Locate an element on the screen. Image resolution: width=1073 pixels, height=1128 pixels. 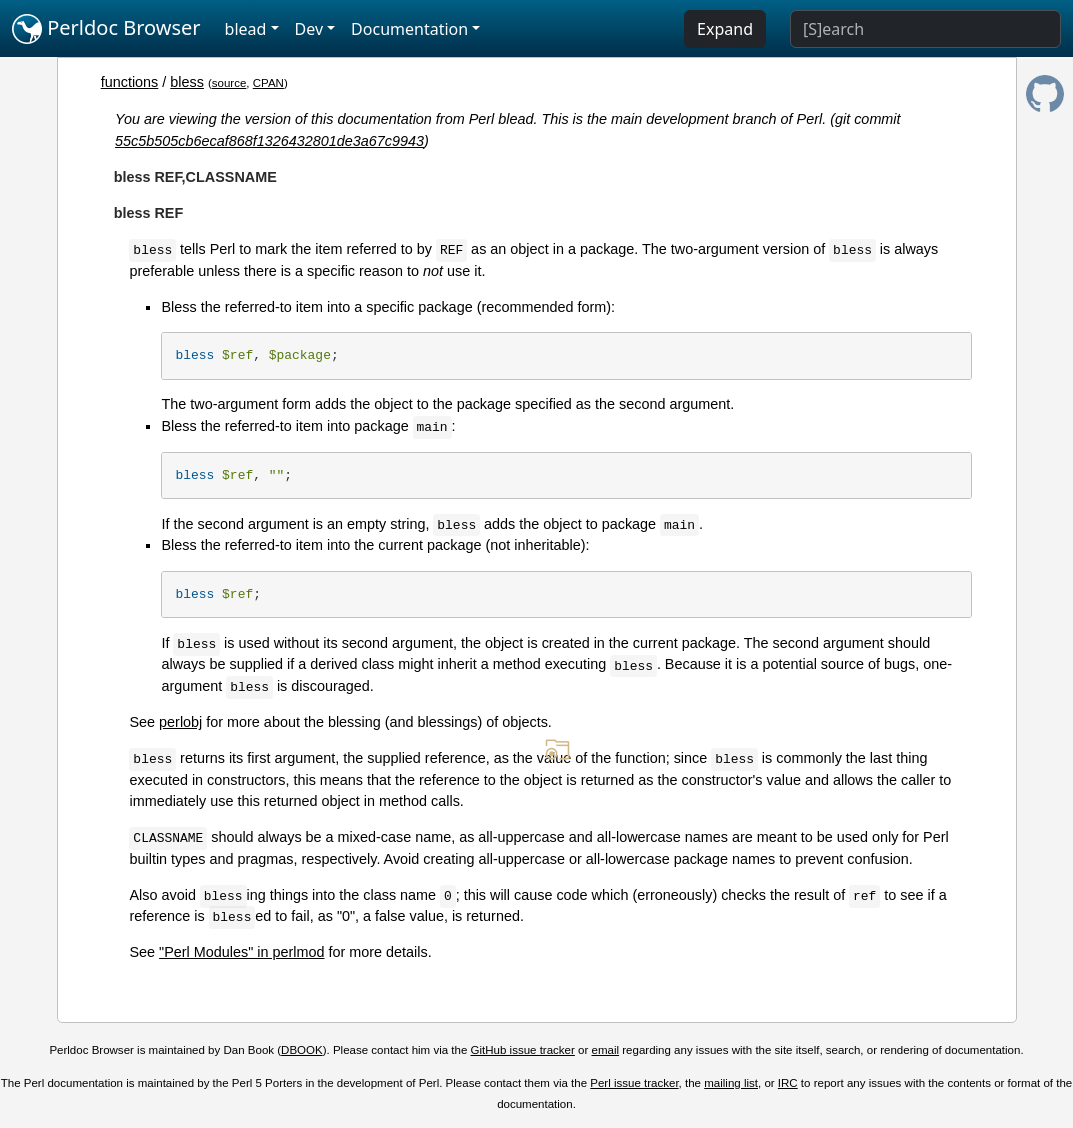
navigate to the root directory is located at coordinates (557, 749).